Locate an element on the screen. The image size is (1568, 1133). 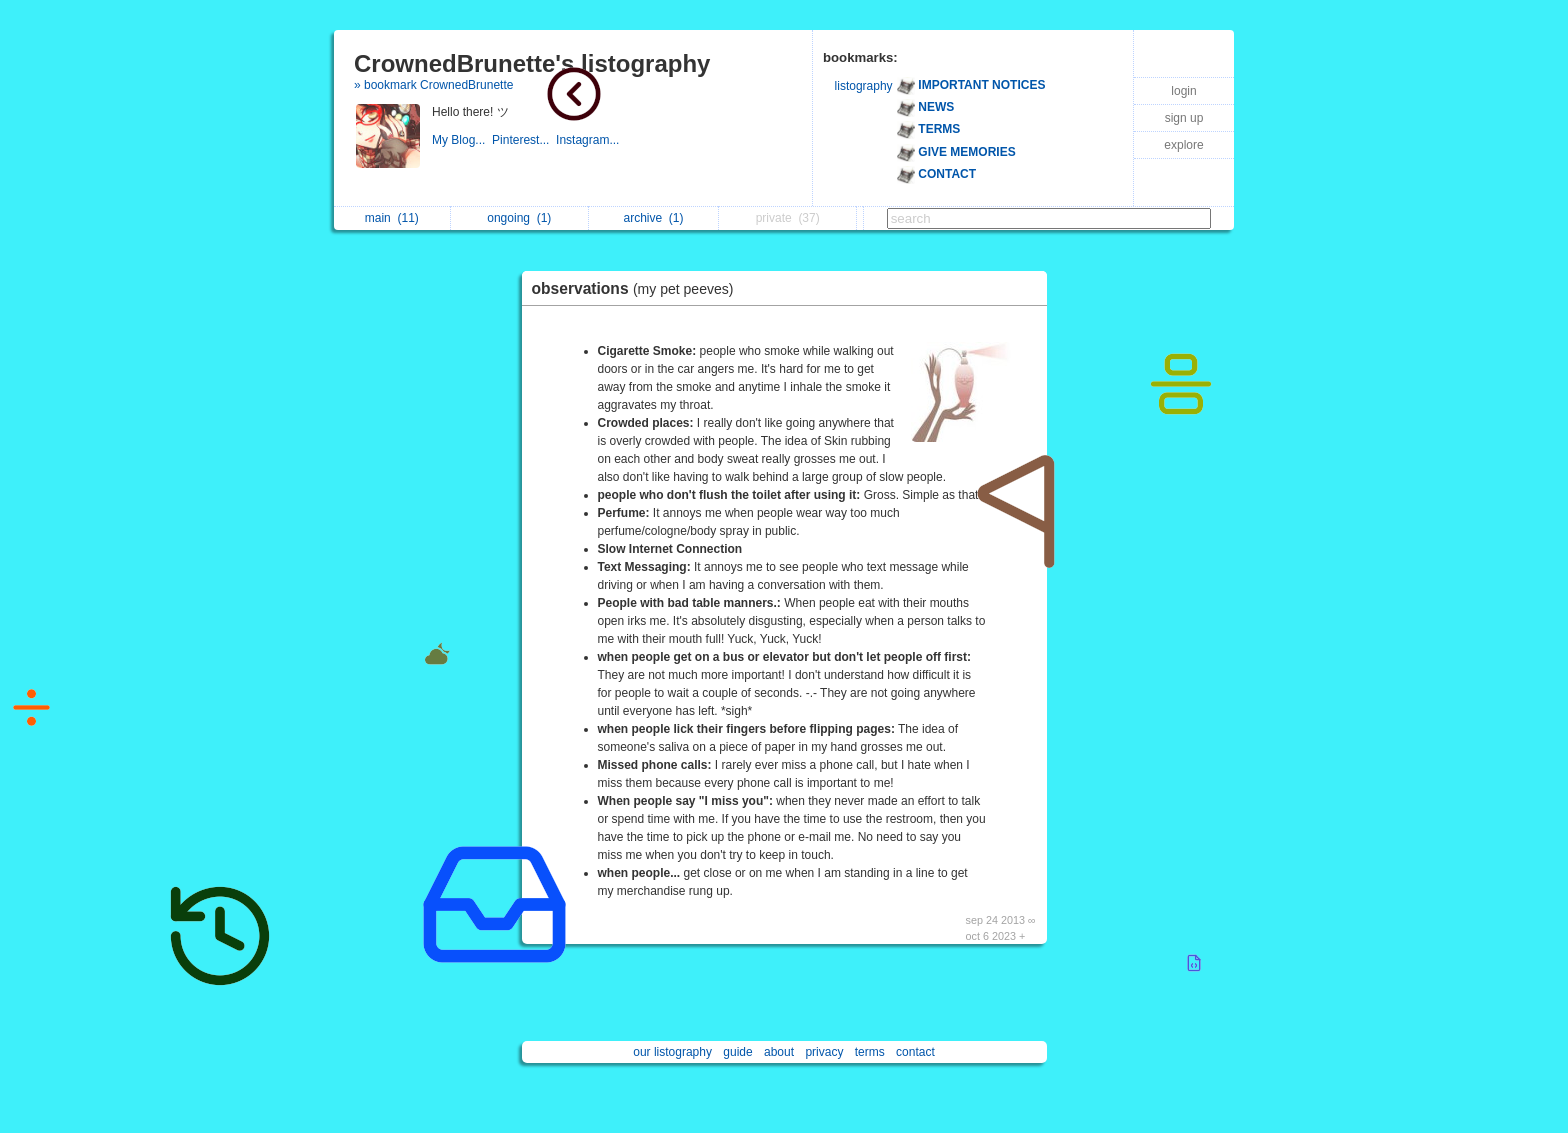
view your inbox is located at coordinates (494, 904).